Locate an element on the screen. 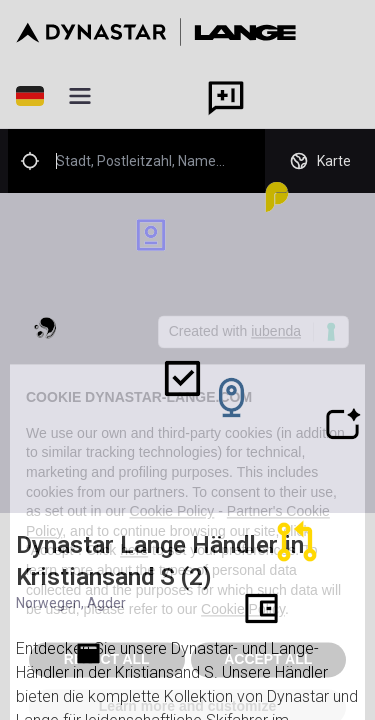  generate content using AI is located at coordinates (342, 424).